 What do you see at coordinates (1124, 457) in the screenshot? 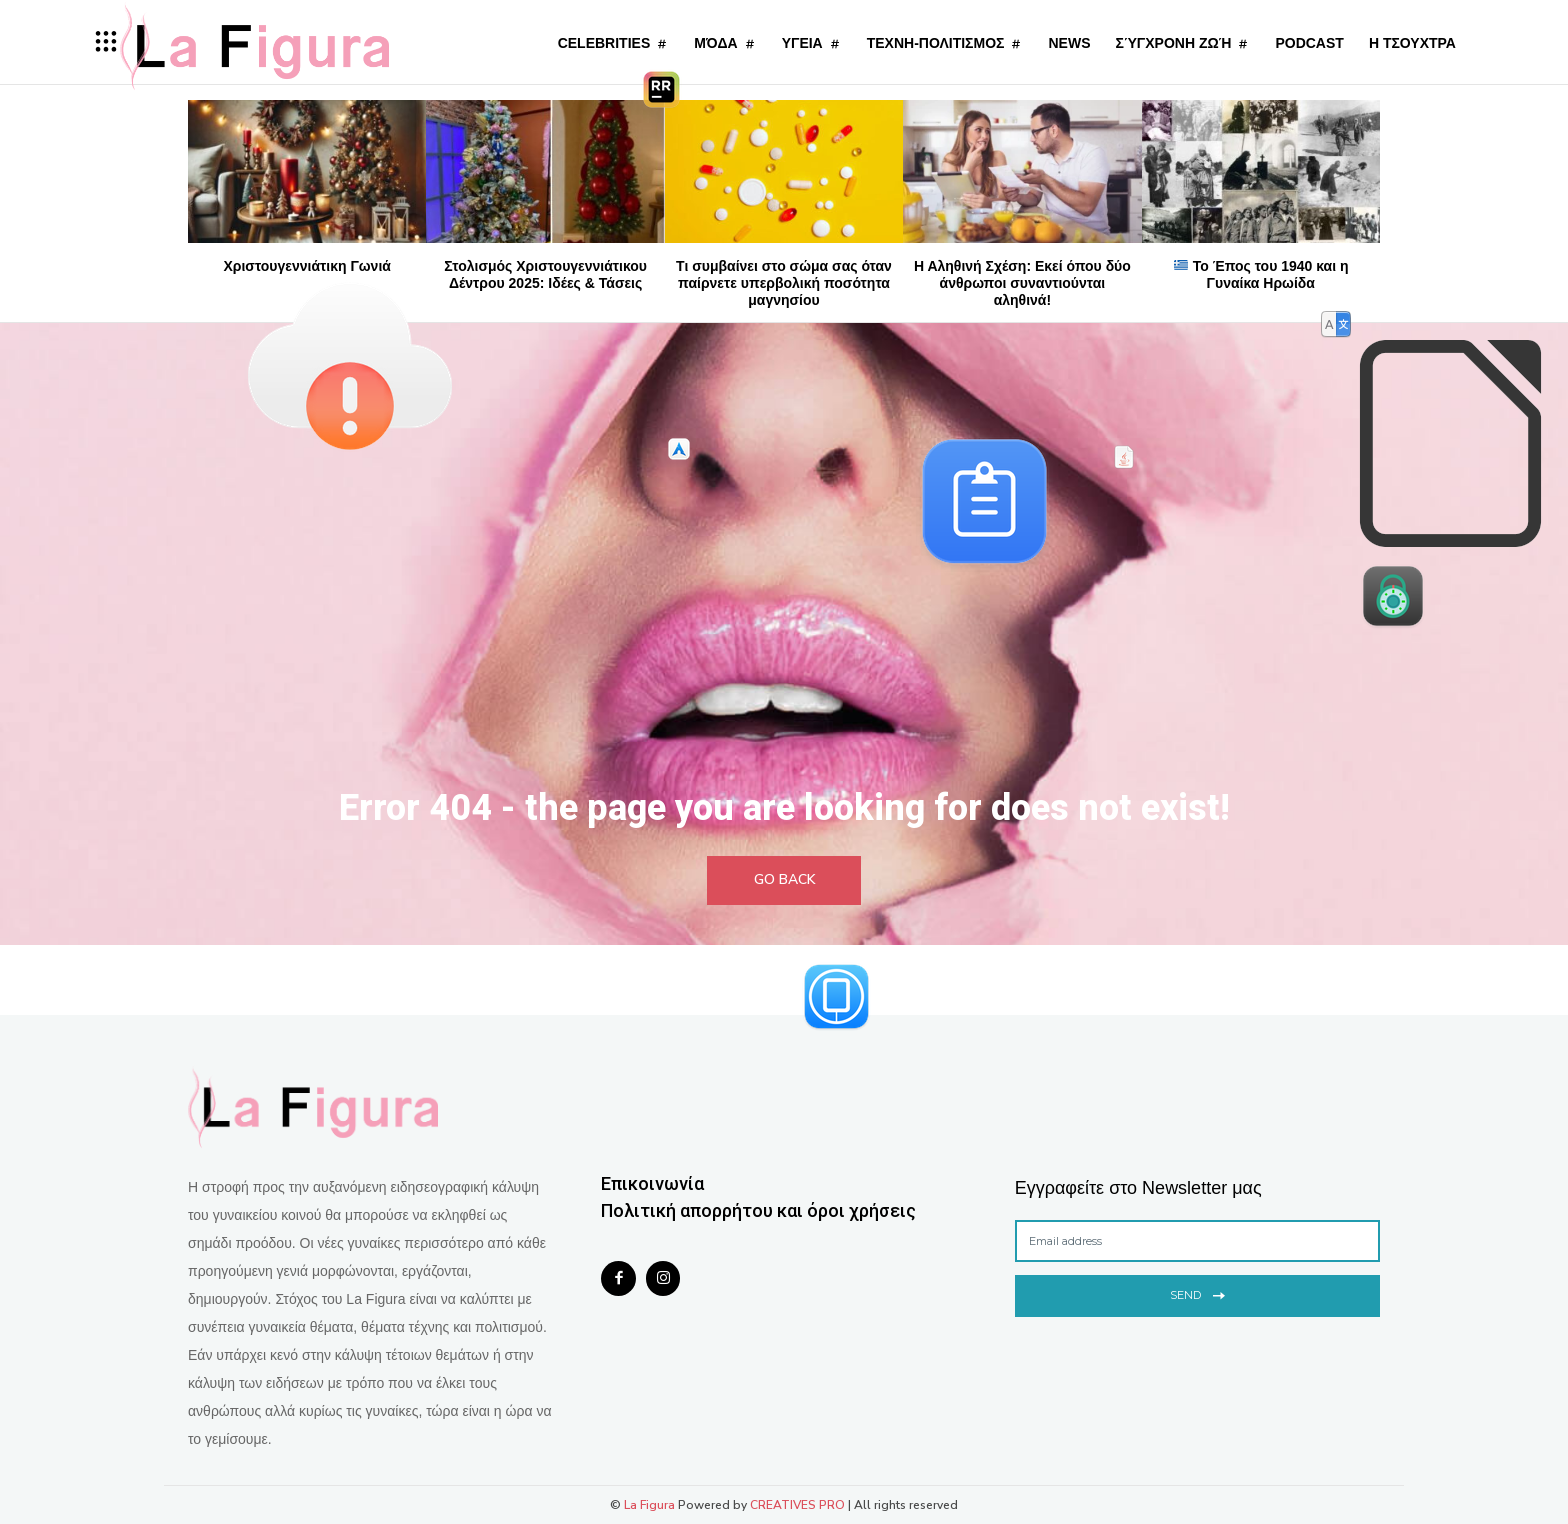
I see `a java source code file` at bounding box center [1124, 457].